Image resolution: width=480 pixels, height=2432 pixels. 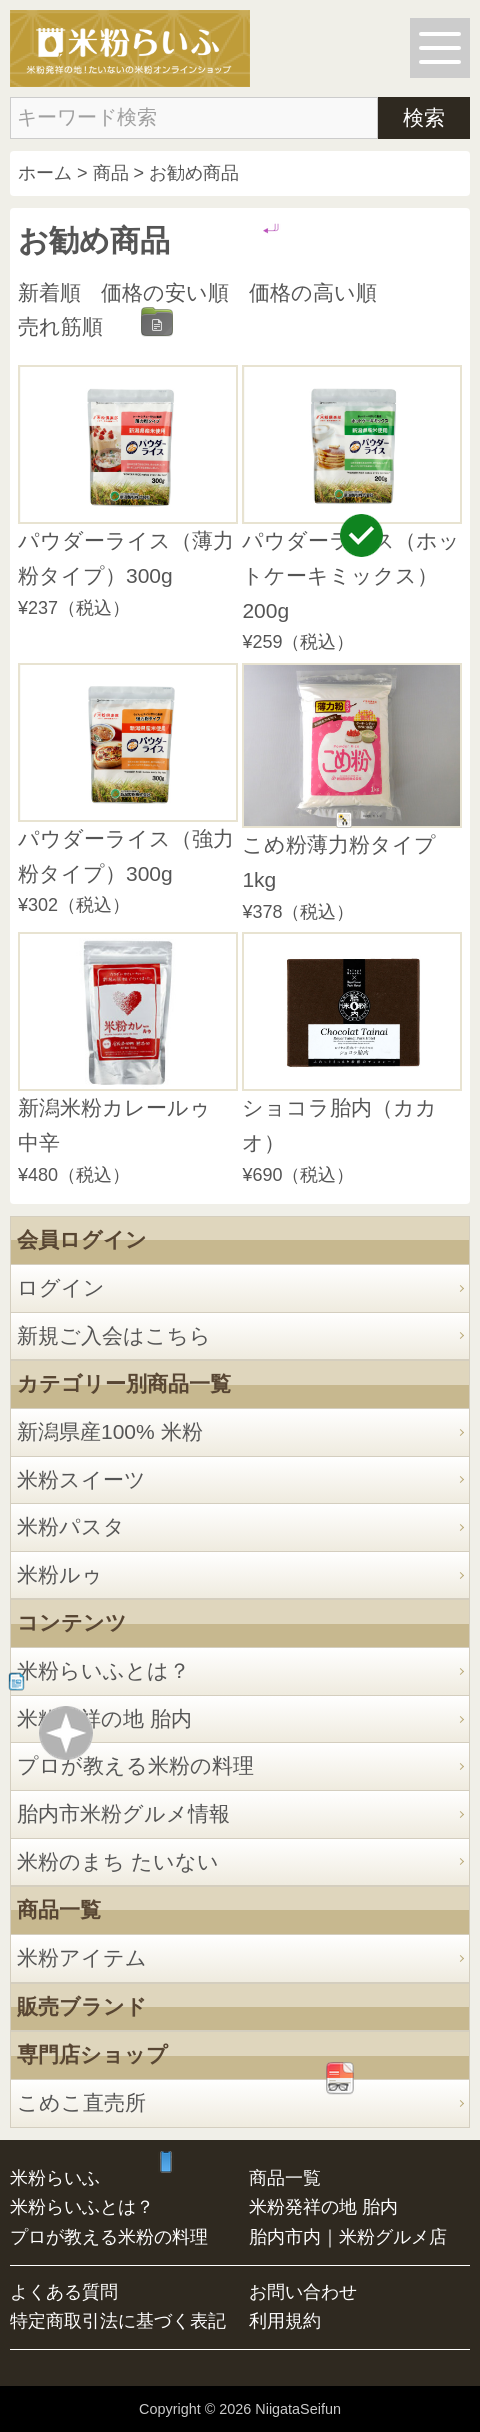 I want to click on iPhone XR device icon for system identification, so click(x=166, y=2162).